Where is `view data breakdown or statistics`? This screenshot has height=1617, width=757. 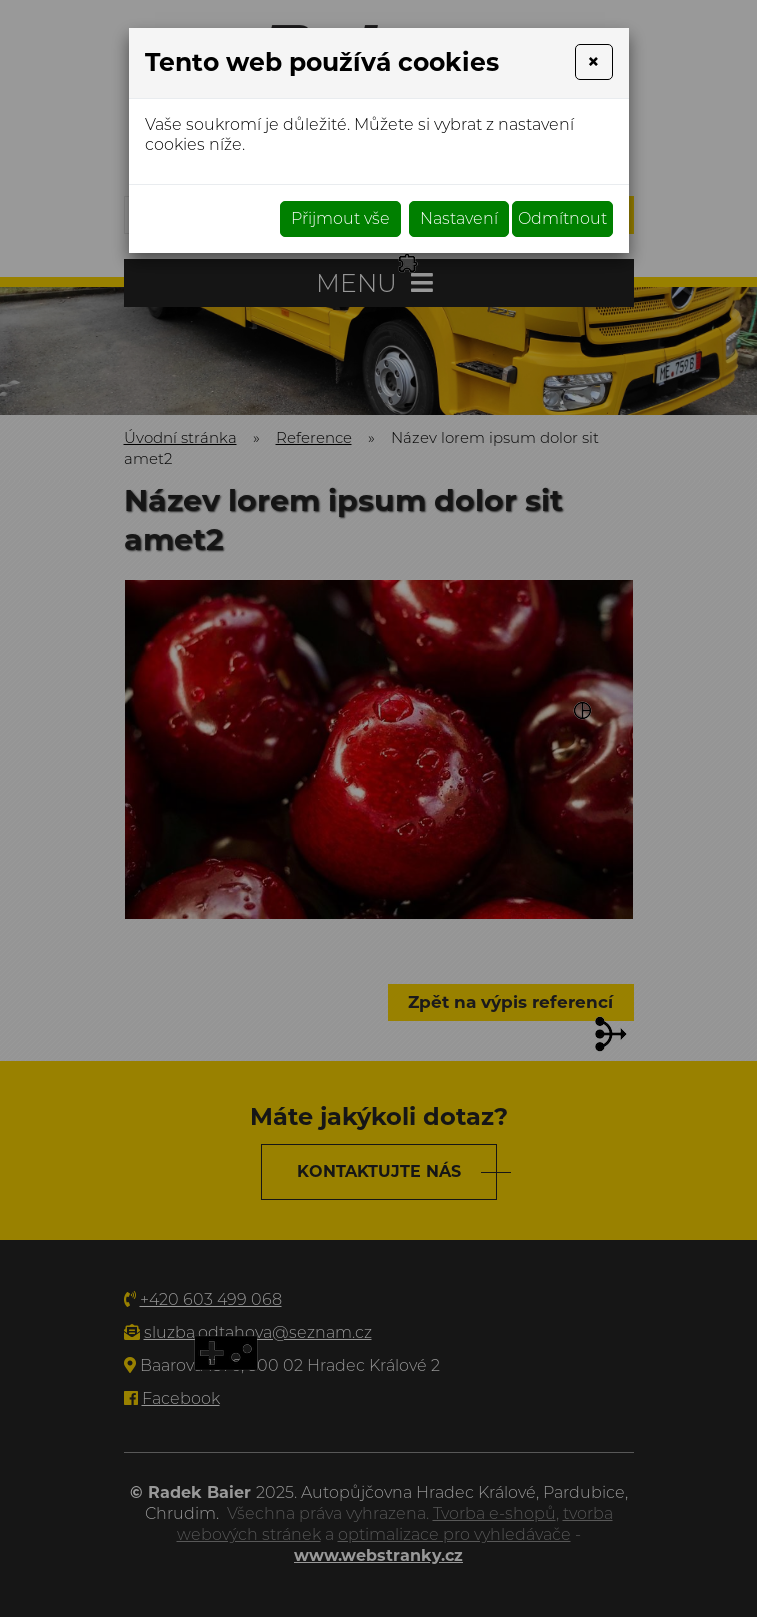
view data breakdown or statistics is located at coordinates (582, 710).